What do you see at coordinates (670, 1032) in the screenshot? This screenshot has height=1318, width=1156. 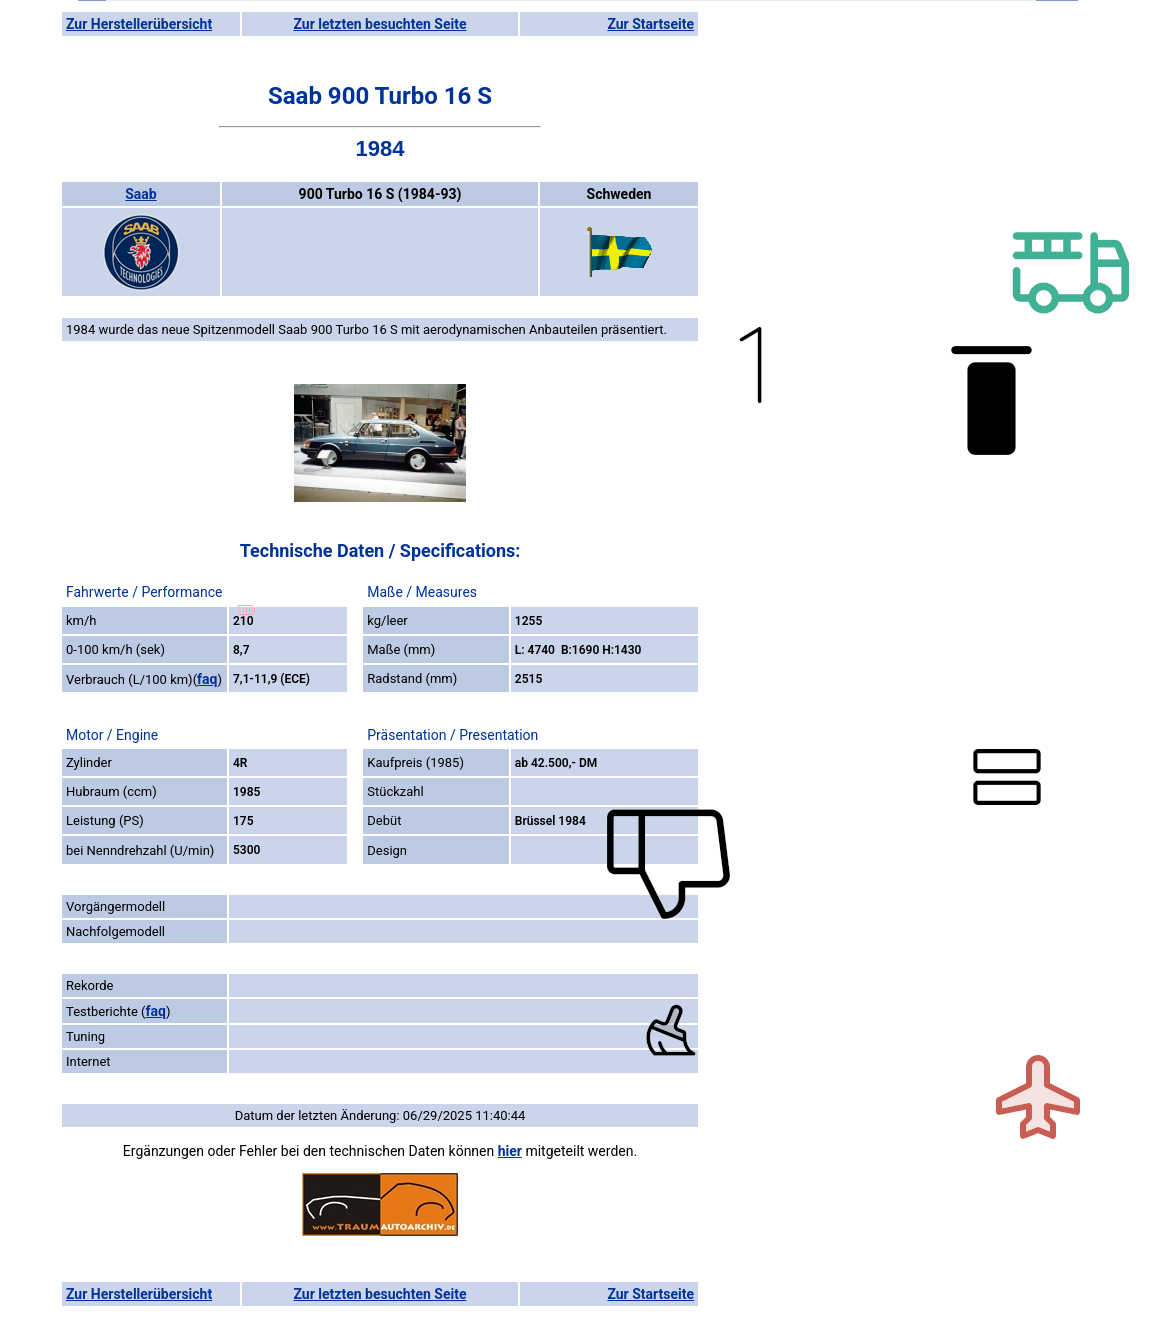 I see `clear cache or temporary files` at bounding box center [670, 1032].